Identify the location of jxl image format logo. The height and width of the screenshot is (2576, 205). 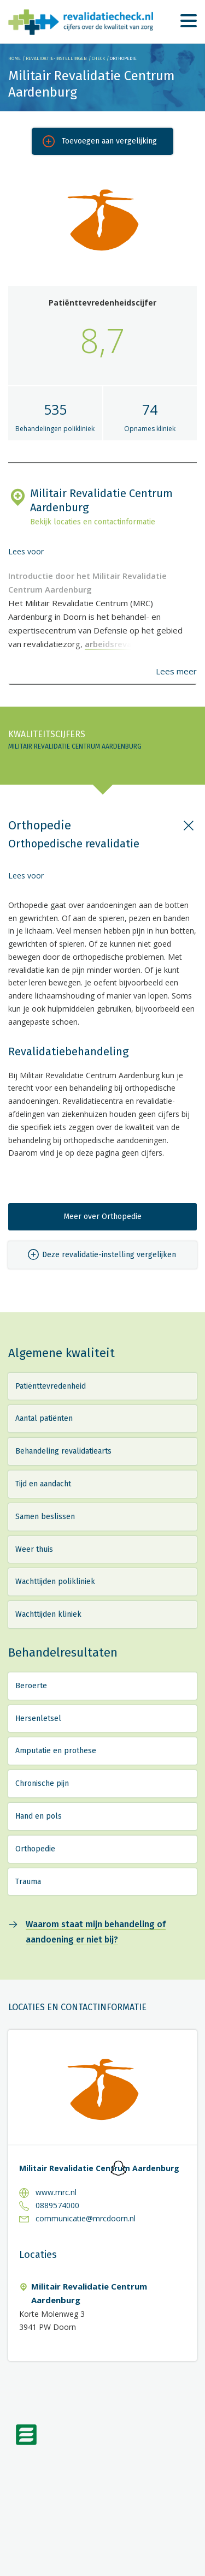
(26, 2435).